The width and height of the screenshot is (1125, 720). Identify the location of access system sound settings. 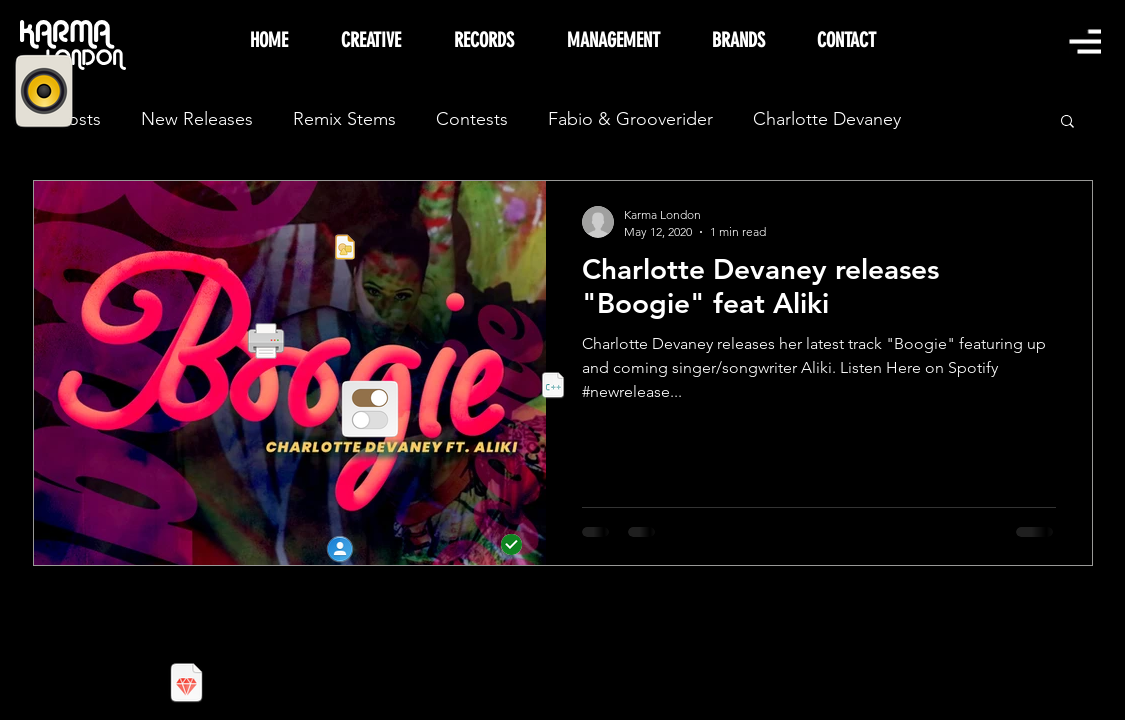
(44, 91).